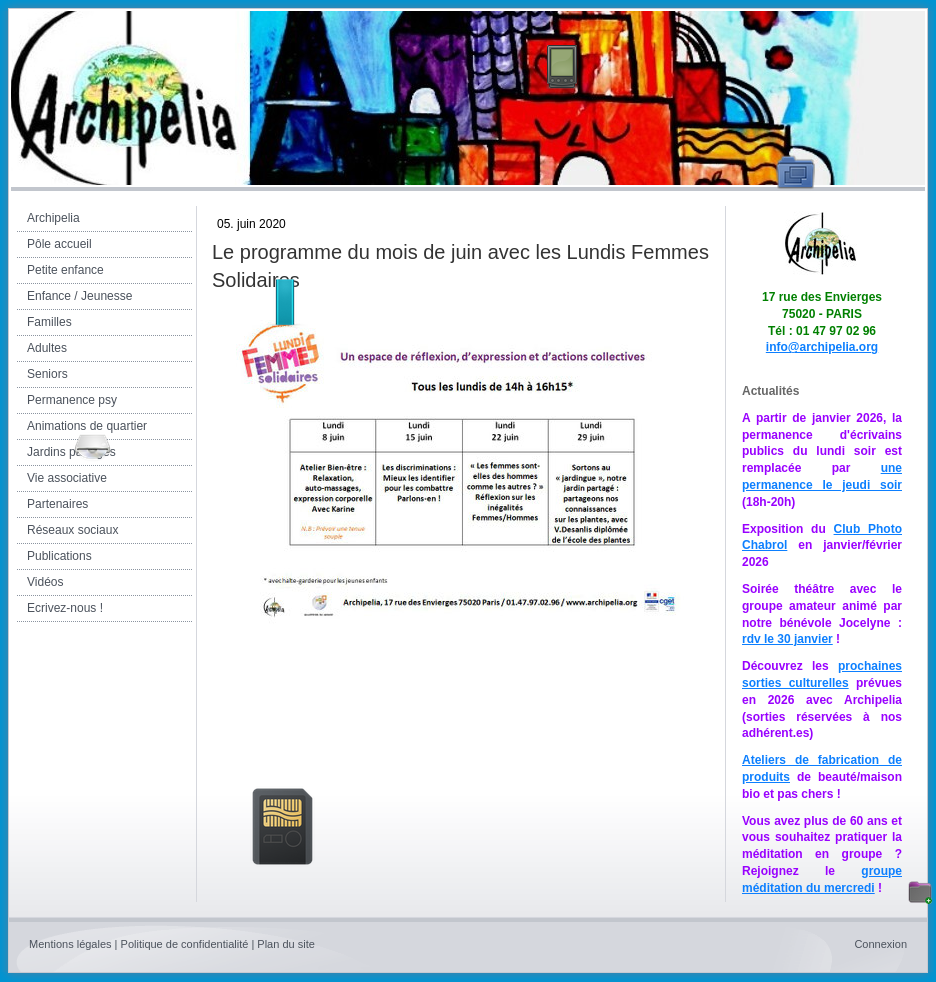 The width and height of the screenshot is (936, 982). I want to click on iPod nano device connected, so click(285, 303).